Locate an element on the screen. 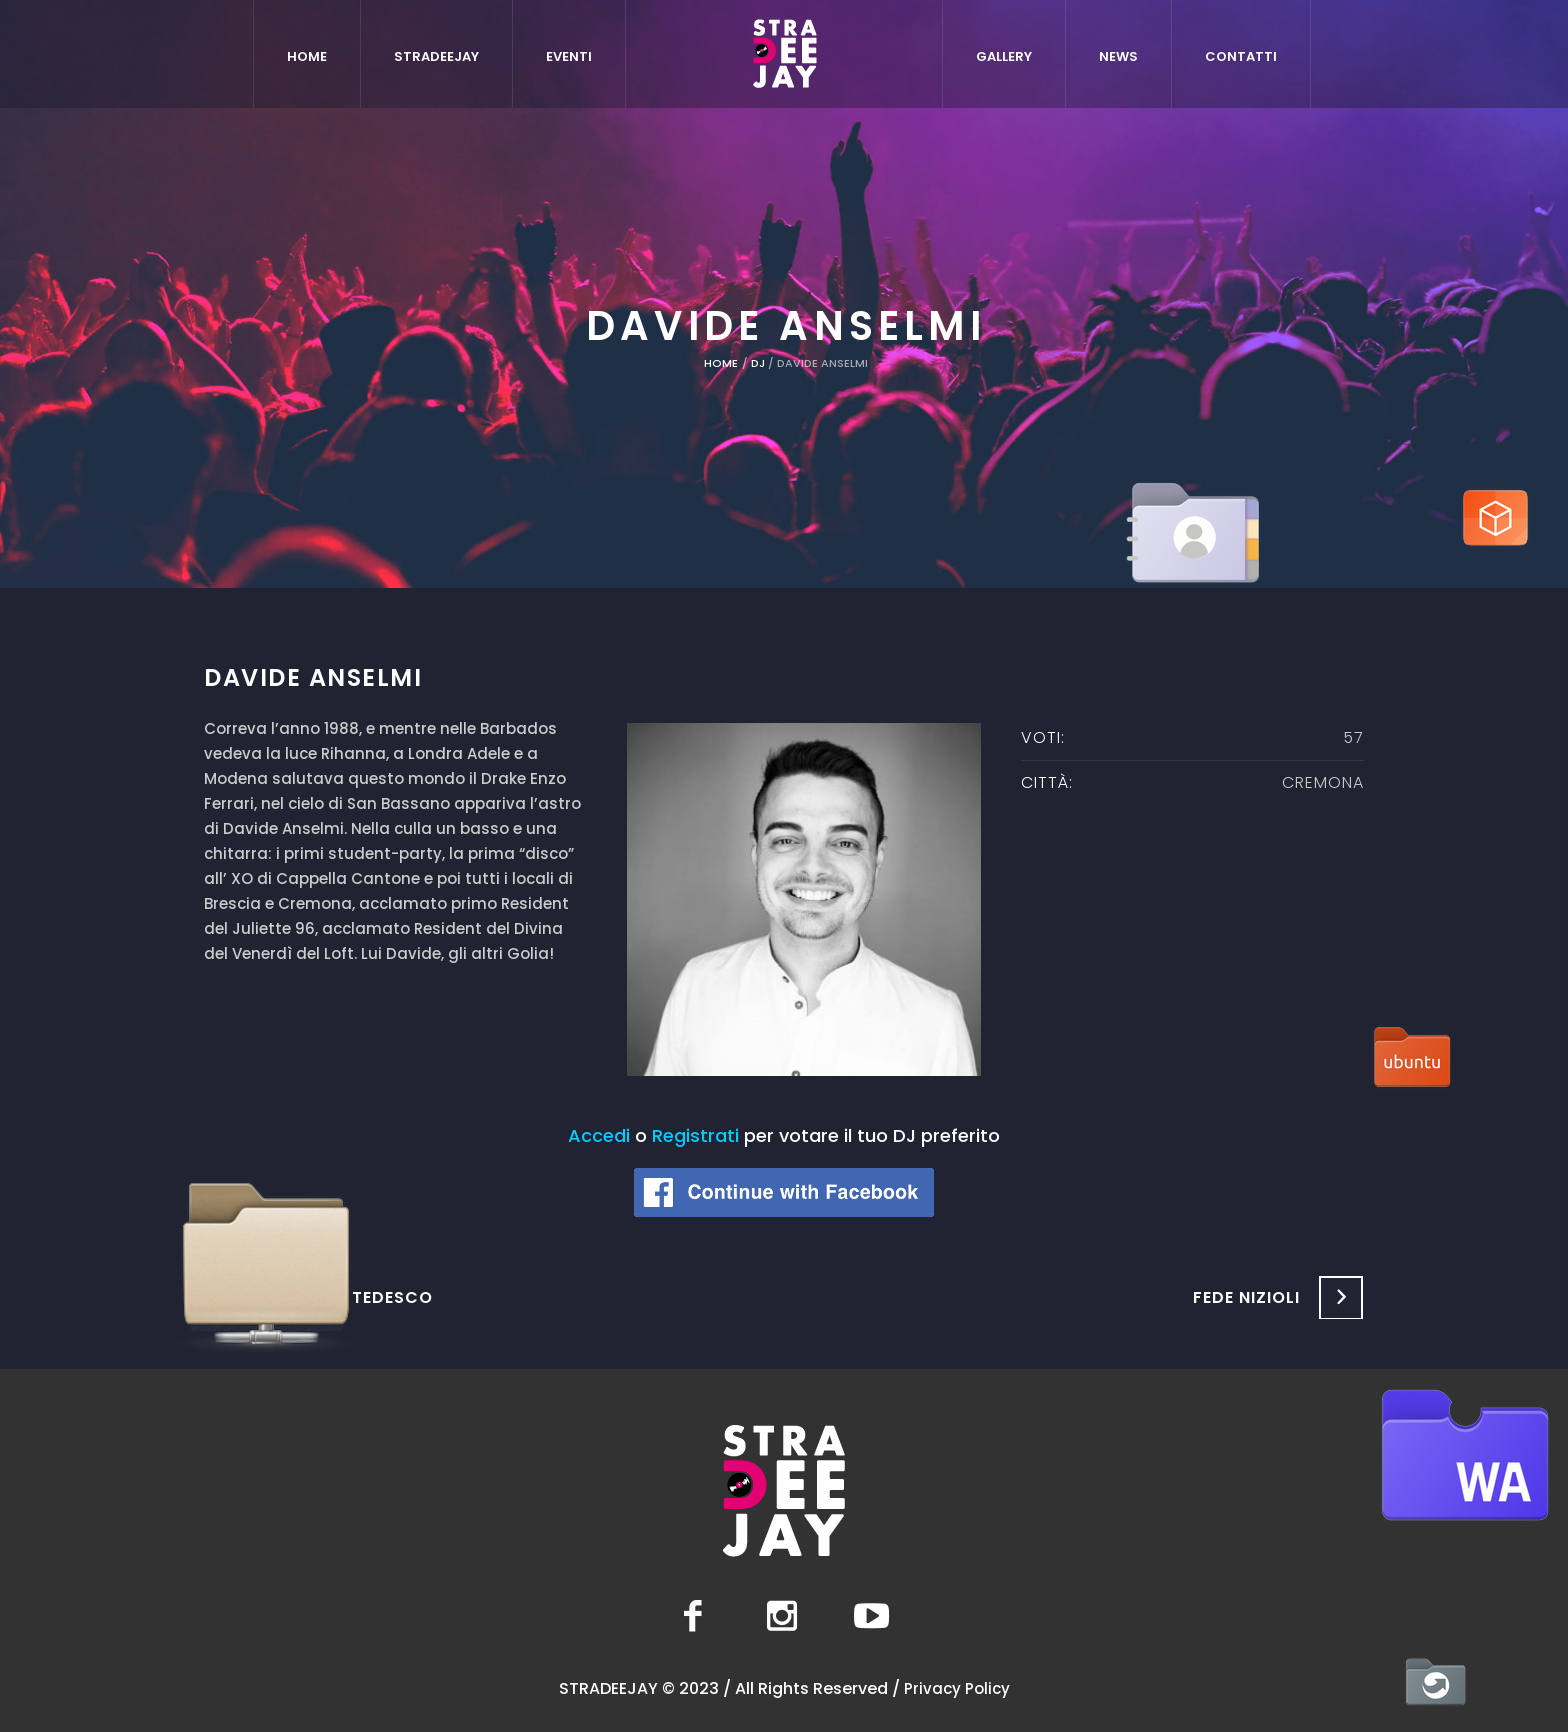 This screenshot has width=1568, height=1732. folder containing portable applications is located at coordinates (1435, 1683).